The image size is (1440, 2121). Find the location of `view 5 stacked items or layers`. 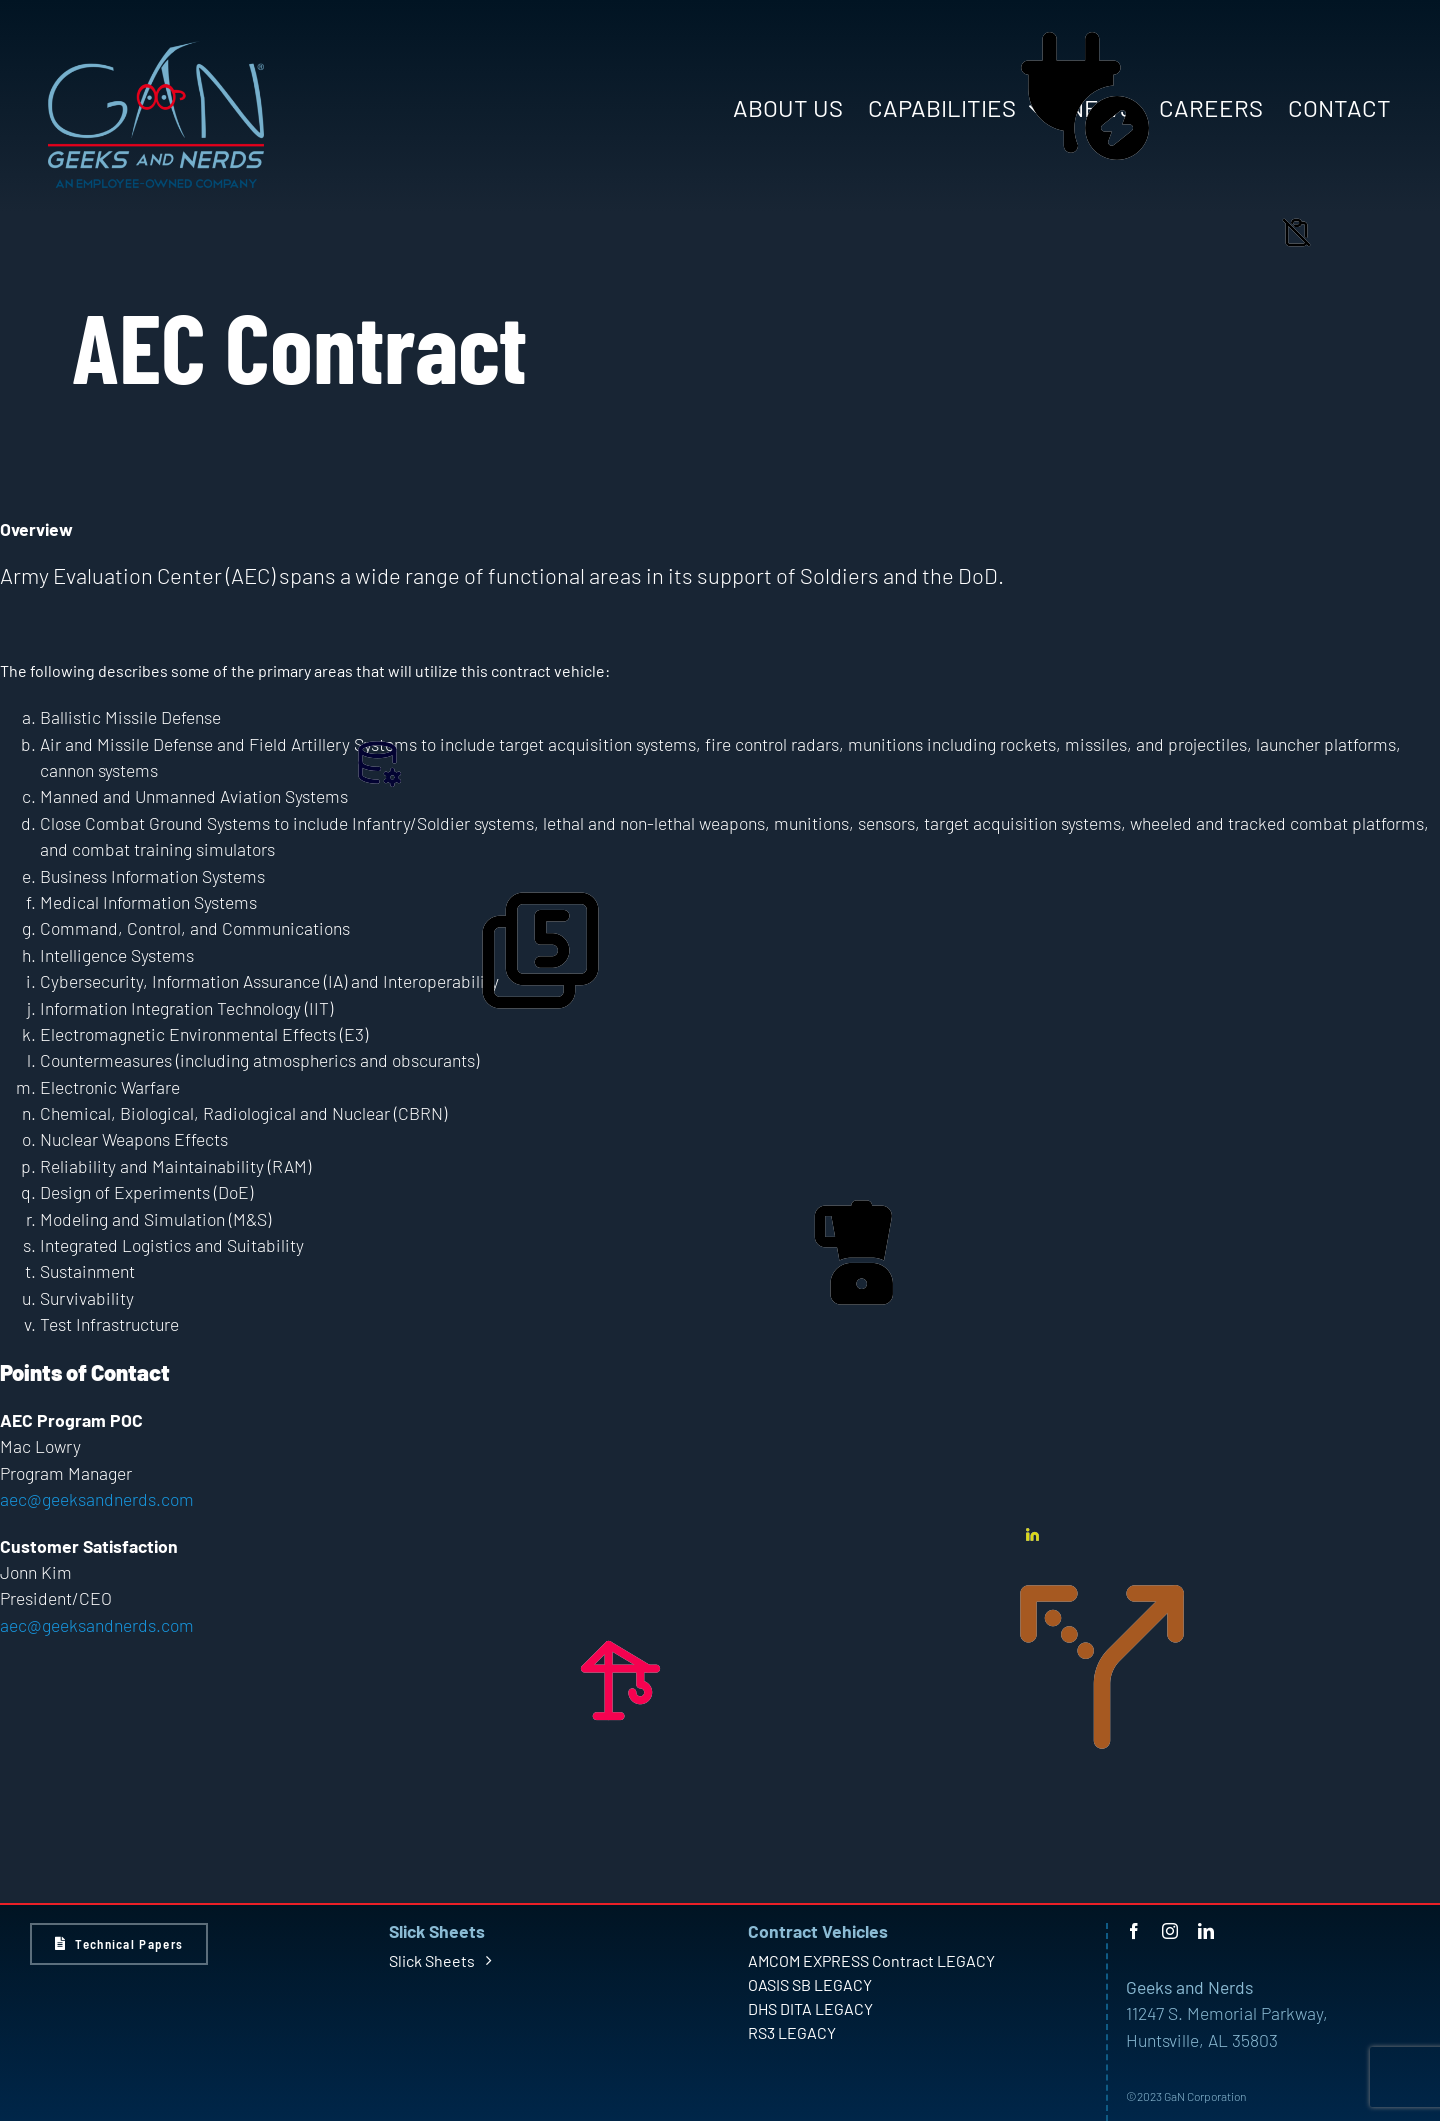

view 5 stacked items or layers is located at coordinates (540, 950).